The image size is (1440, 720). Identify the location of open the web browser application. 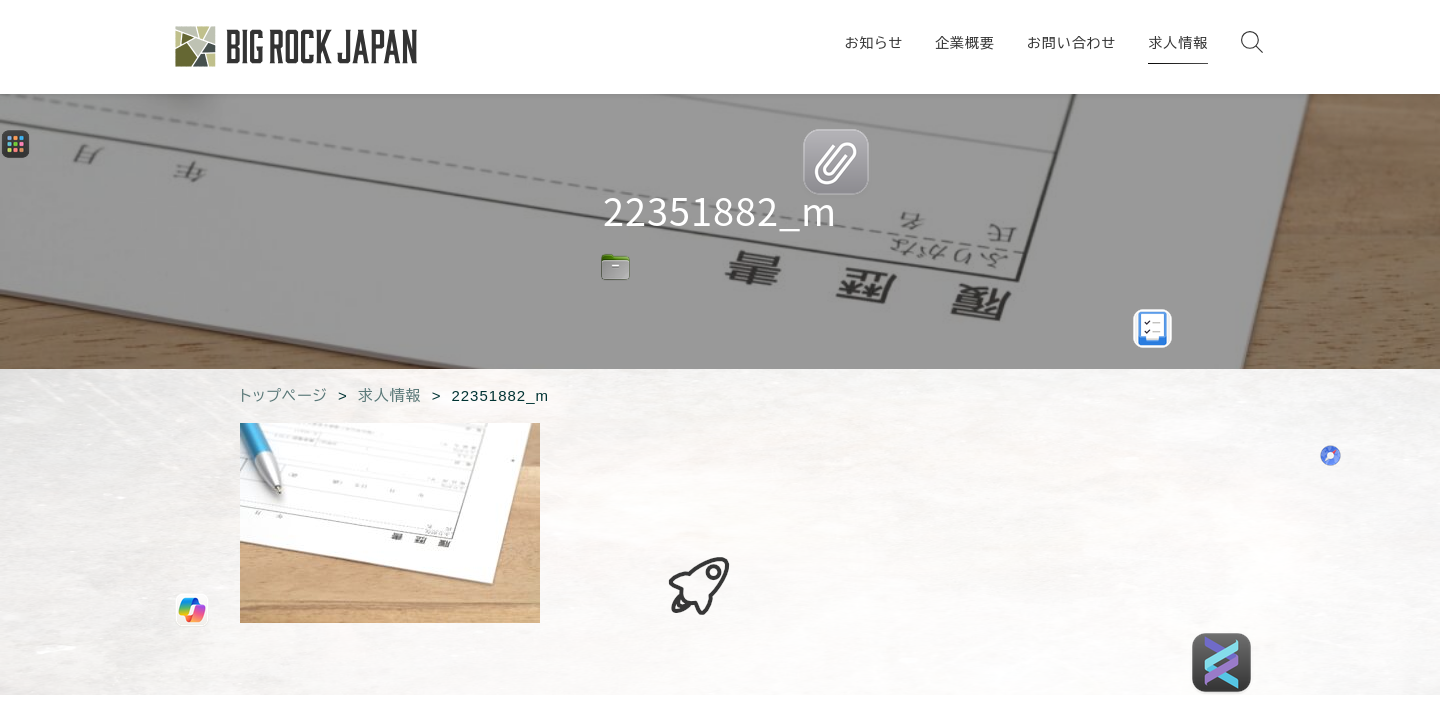
(1330, 455).